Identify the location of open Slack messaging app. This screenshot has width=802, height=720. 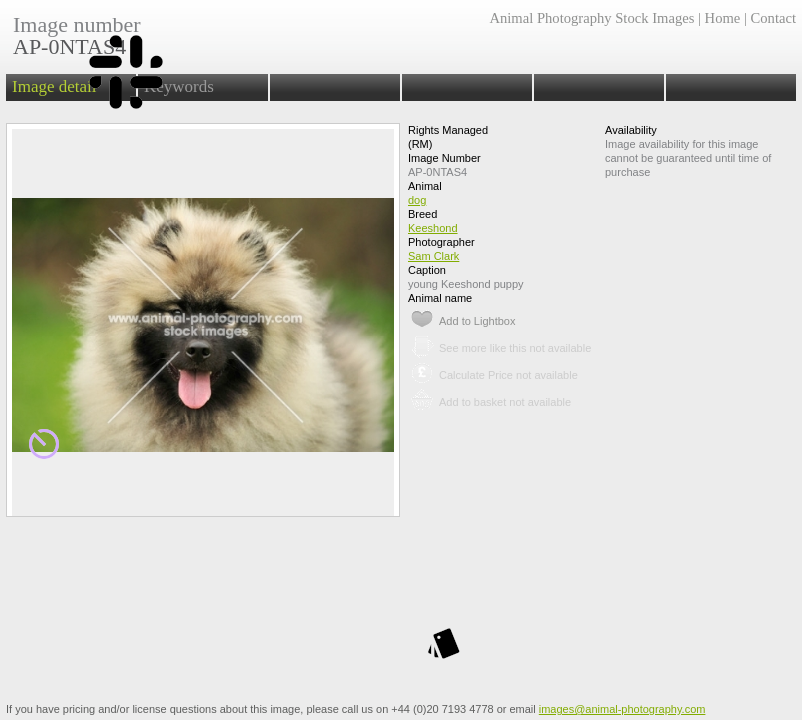
(126, 72).